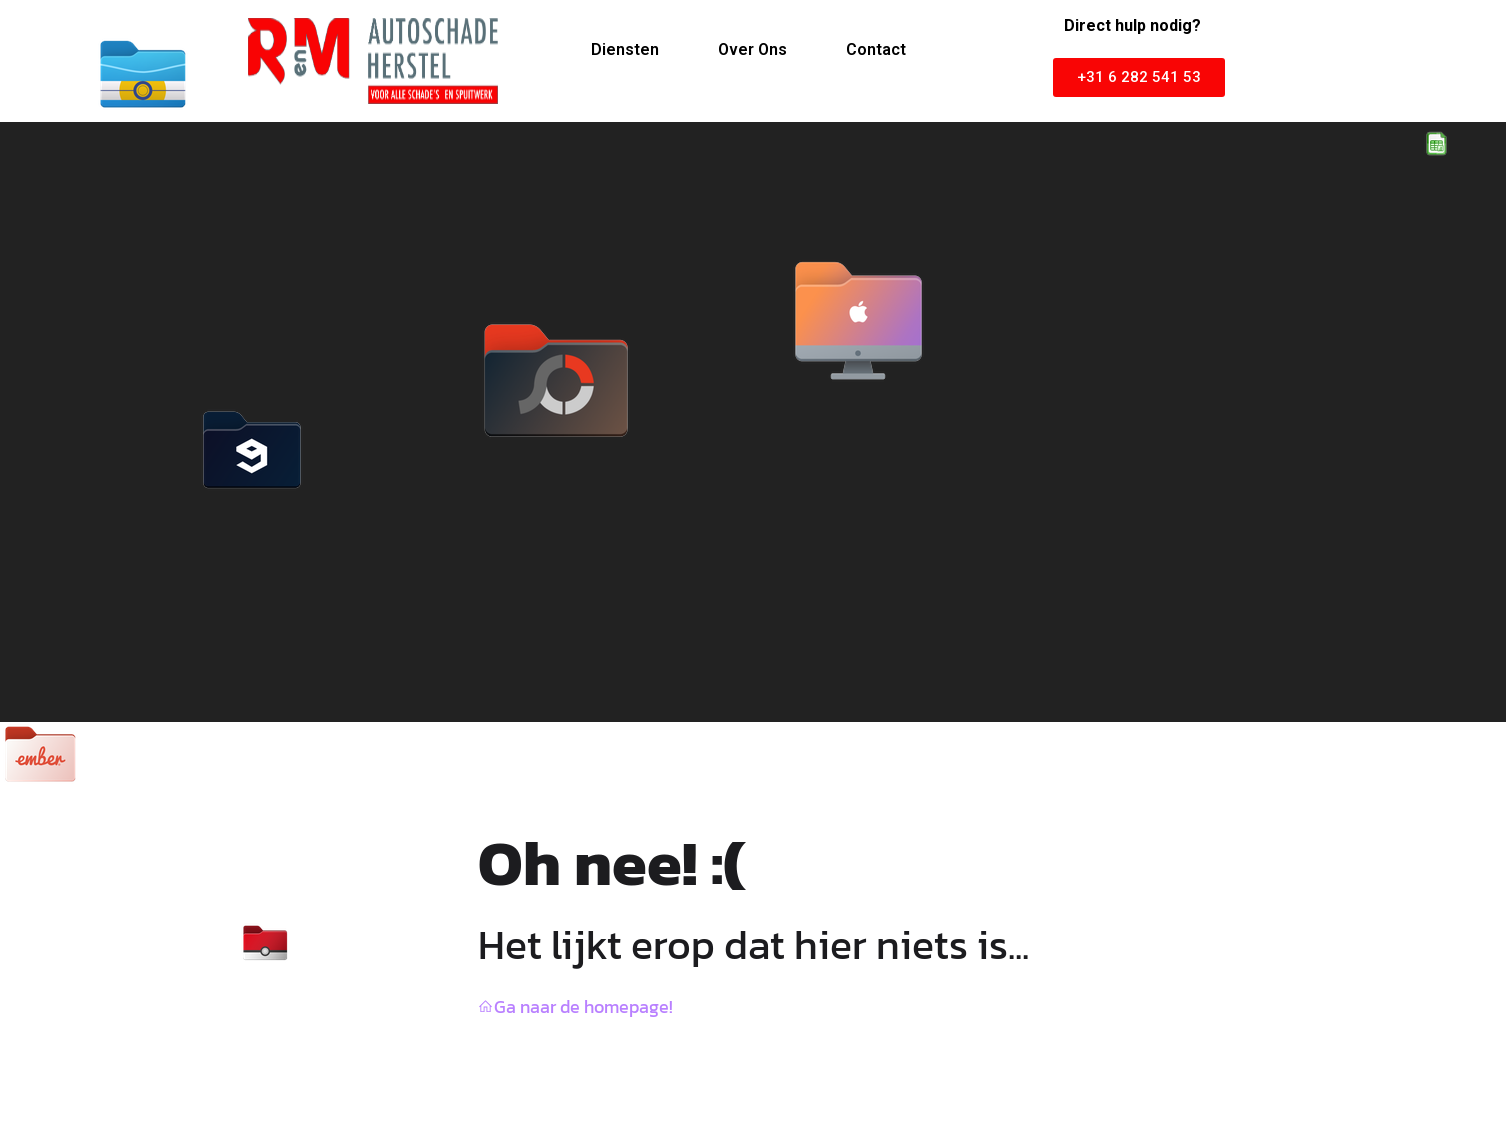  Describe the element at coordinates (1436, 143) in the screenshot. I see `open a spreadsheet template file` at that location.